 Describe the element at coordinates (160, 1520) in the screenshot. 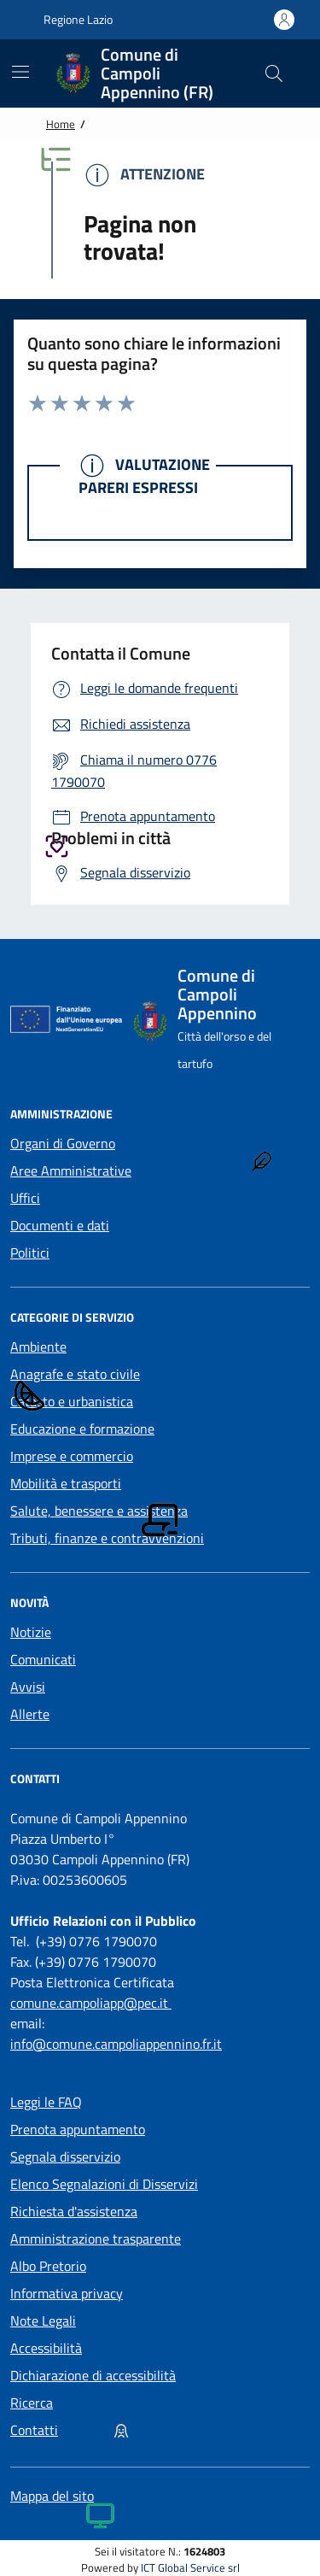

I see `remove a script or code file` at that location.